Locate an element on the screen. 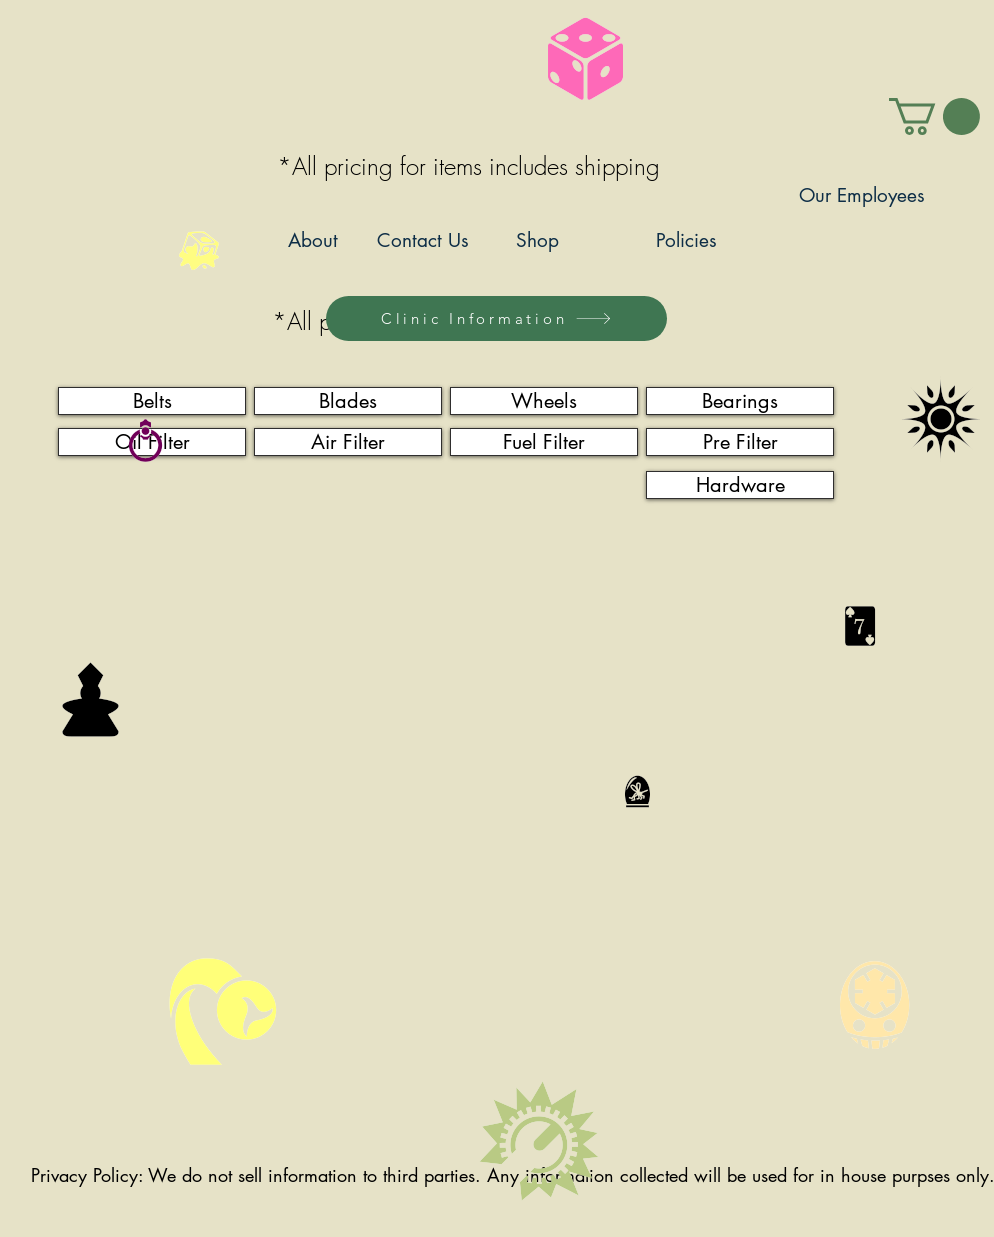 This screenshot has width=994, height=1237. indicates a cooling effect or freeze ability wearing off is located at coordinates (199, 250).